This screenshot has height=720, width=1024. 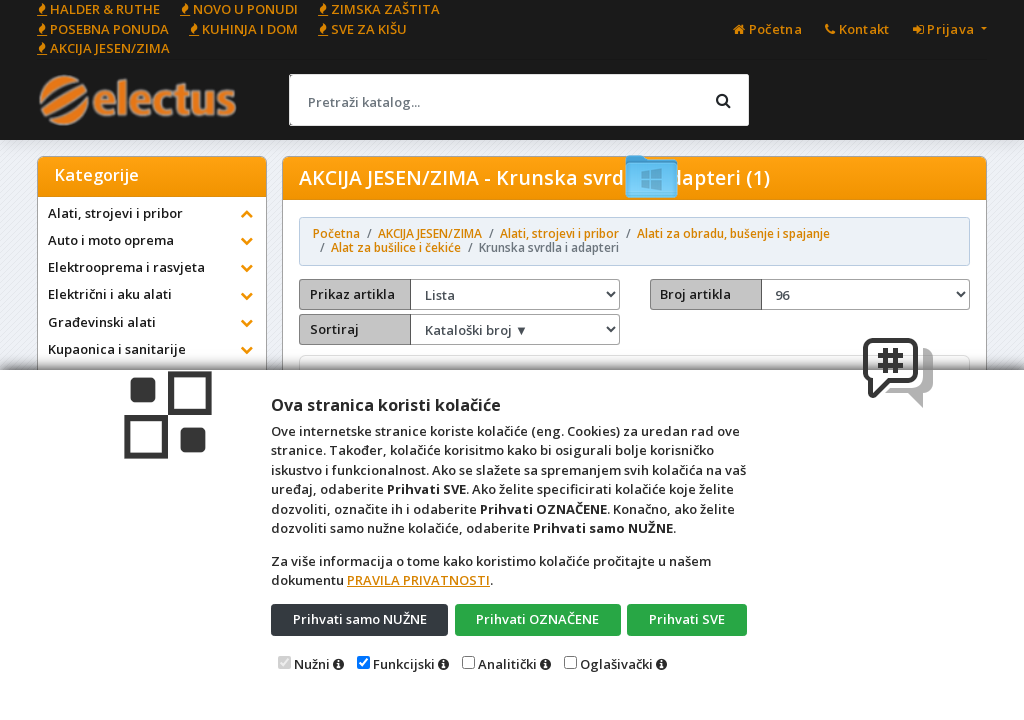 I want to click on launch klotski sliding block puzzle game, so click(x=168, y=415).